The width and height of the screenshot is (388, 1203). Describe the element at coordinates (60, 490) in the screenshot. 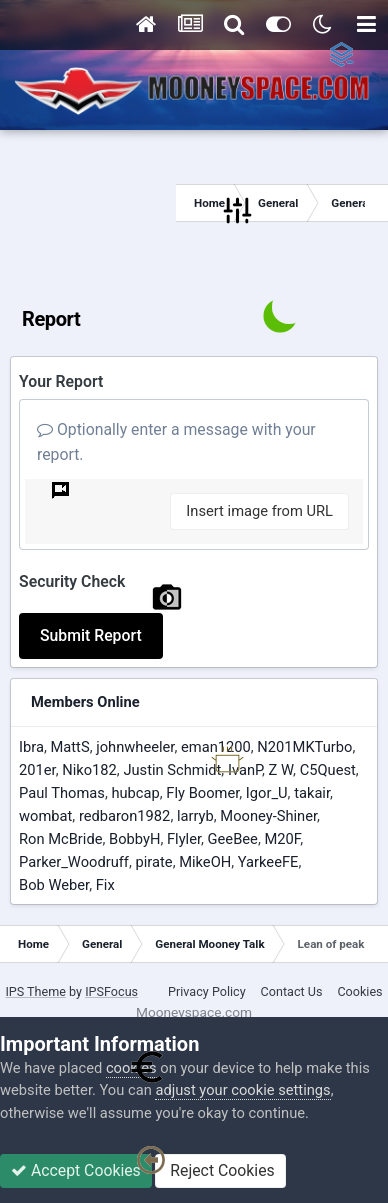

I see `start a video call or chat` at that location.